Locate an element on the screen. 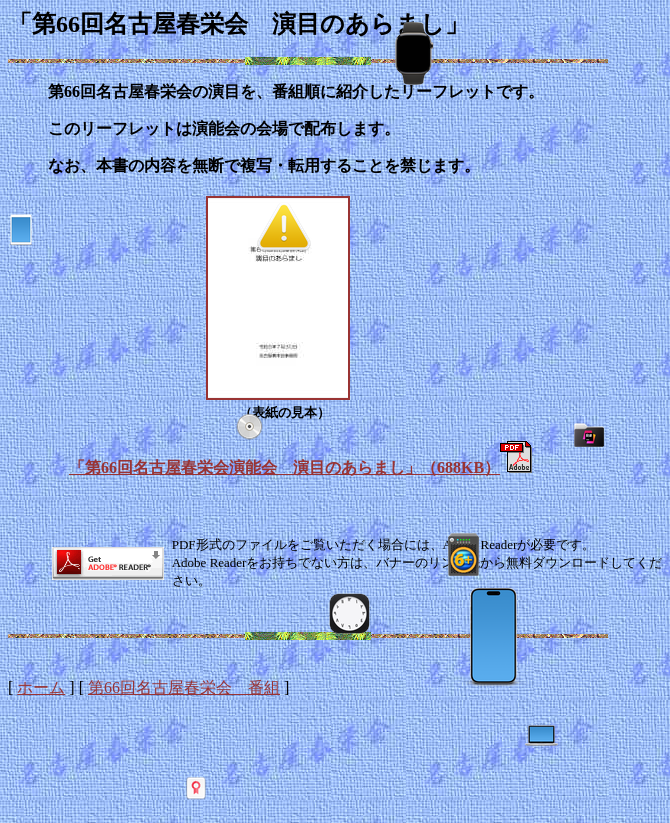 The width and height of the screenshot is (670, 823). open the clock app is located at coordinates (349, 613).